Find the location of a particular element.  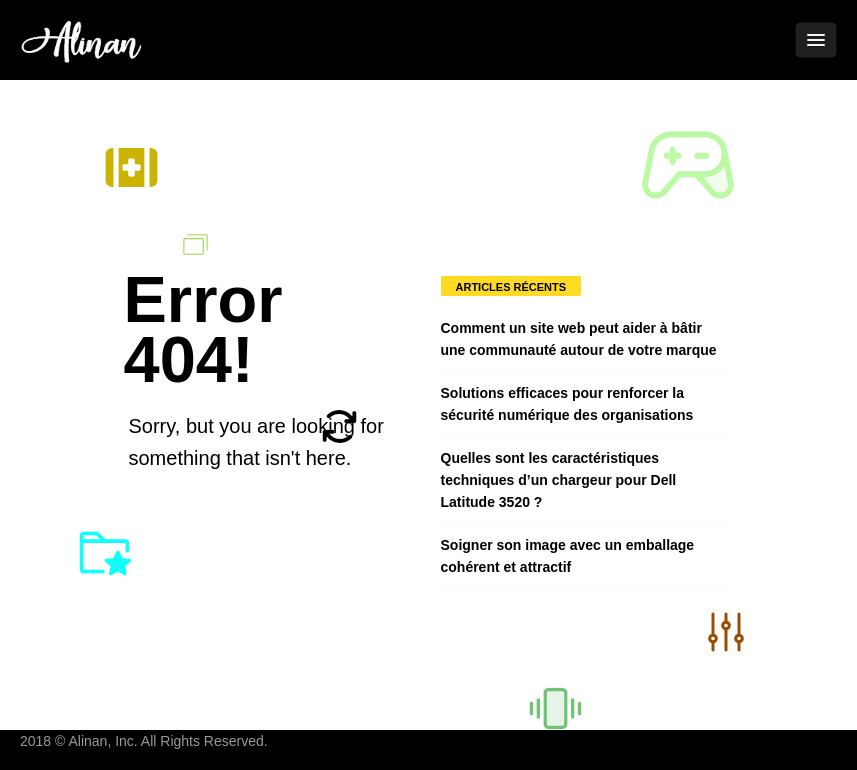

refresh or reload content is located at coordinates (339, 426).